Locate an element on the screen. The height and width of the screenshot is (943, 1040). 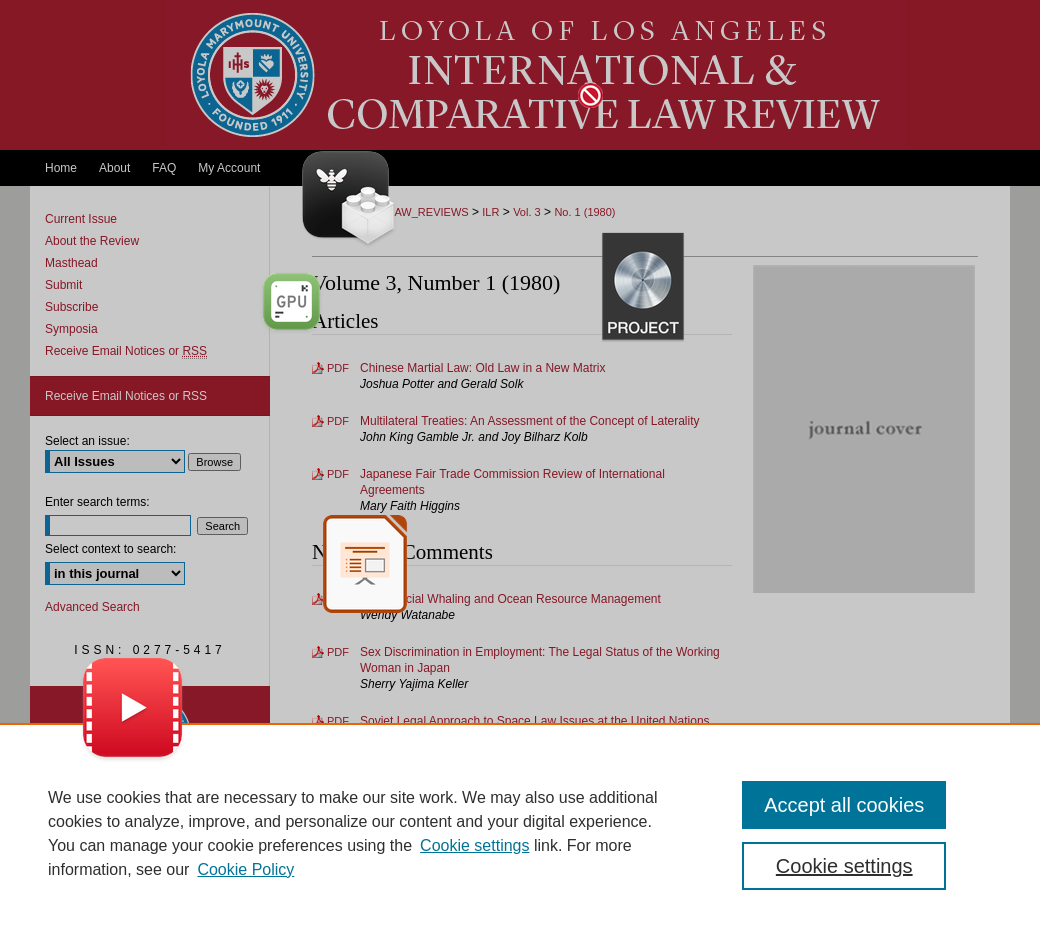
open graphics driver settings is located at coordinates (291, 302).